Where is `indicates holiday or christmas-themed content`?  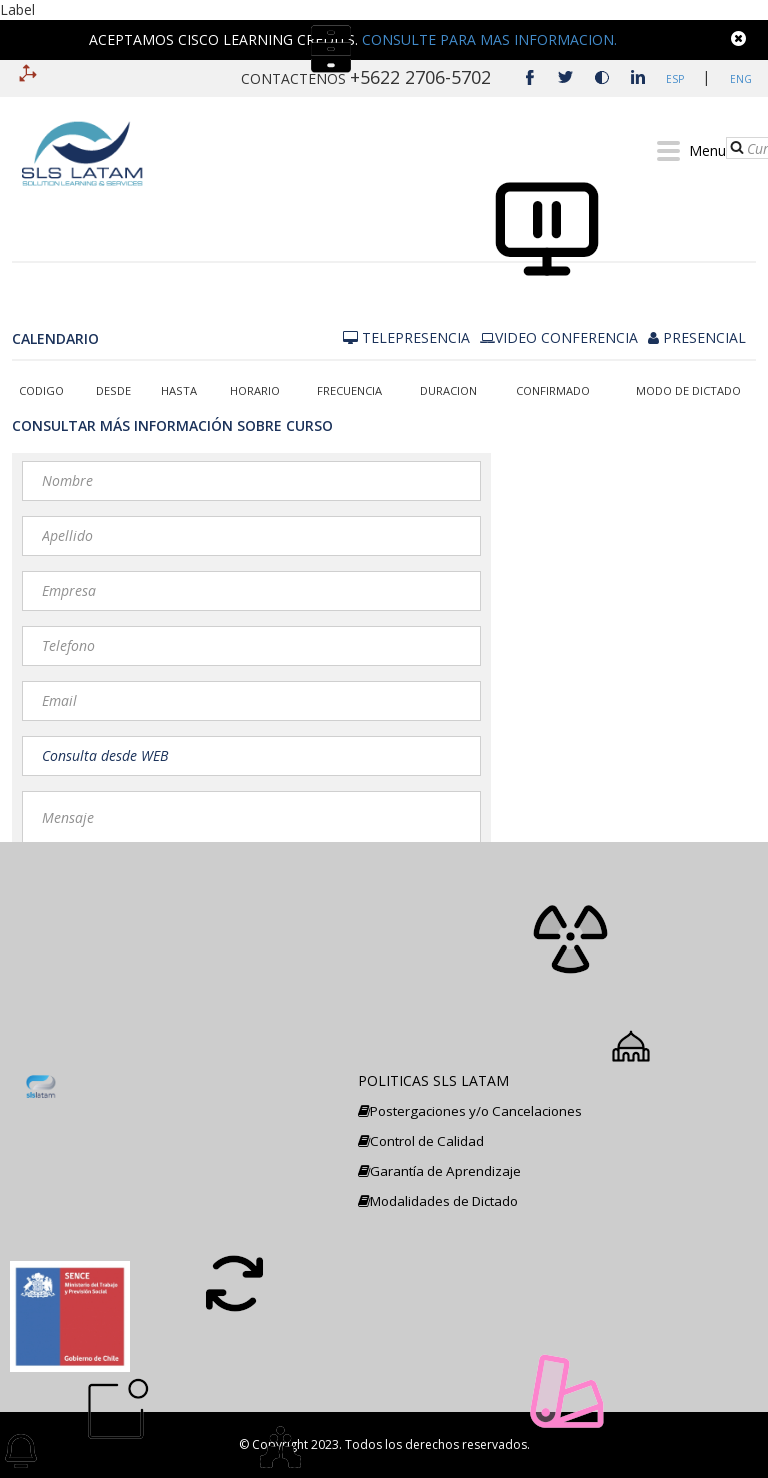 indicates holiday or christmas-themed content is located at coordinates (280, 1447).